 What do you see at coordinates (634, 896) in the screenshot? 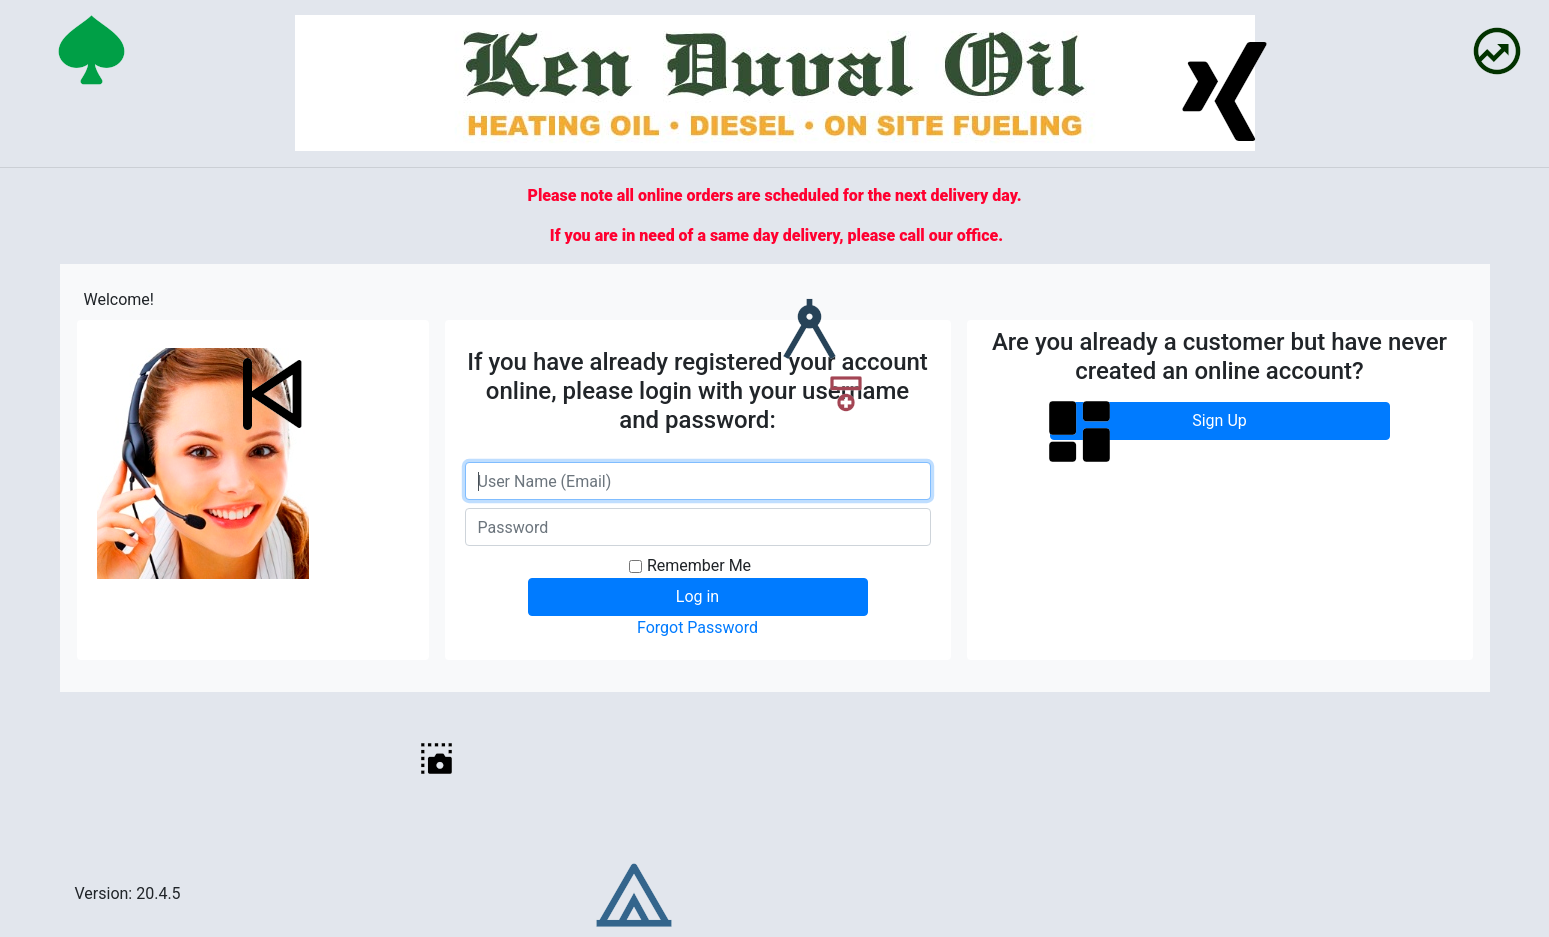
I see `view camping or outdoor locations` at bounding box center [634, 896].